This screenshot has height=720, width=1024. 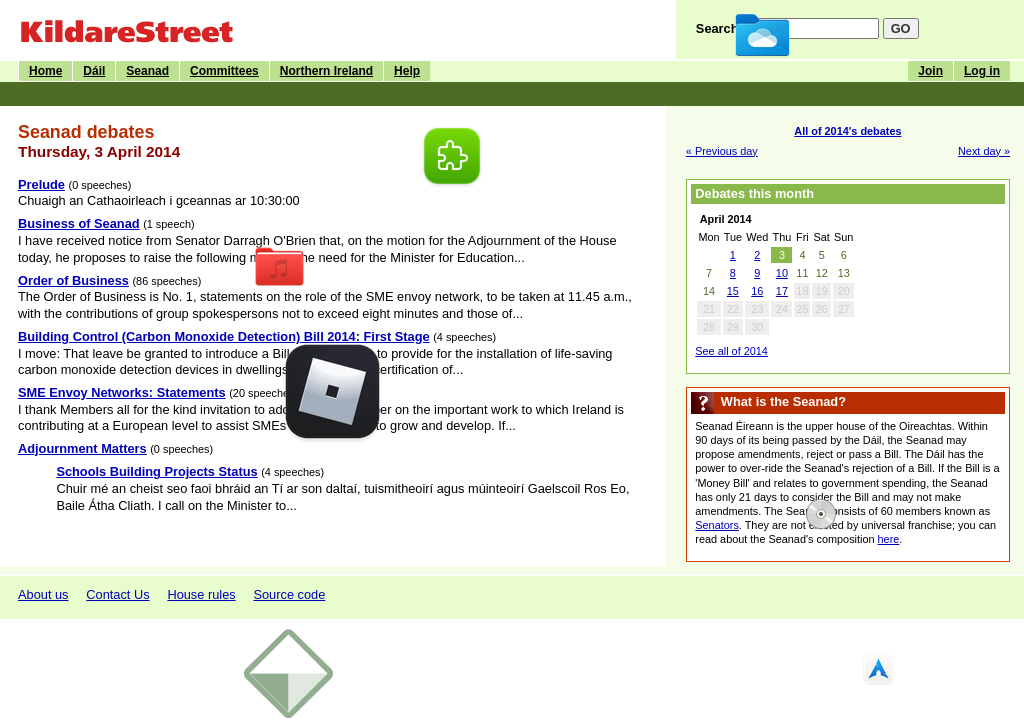 What do you see at coordinates (288, 673) in the screenshot?
I see `open fragments torrent client` at bounding box center [288, 673].